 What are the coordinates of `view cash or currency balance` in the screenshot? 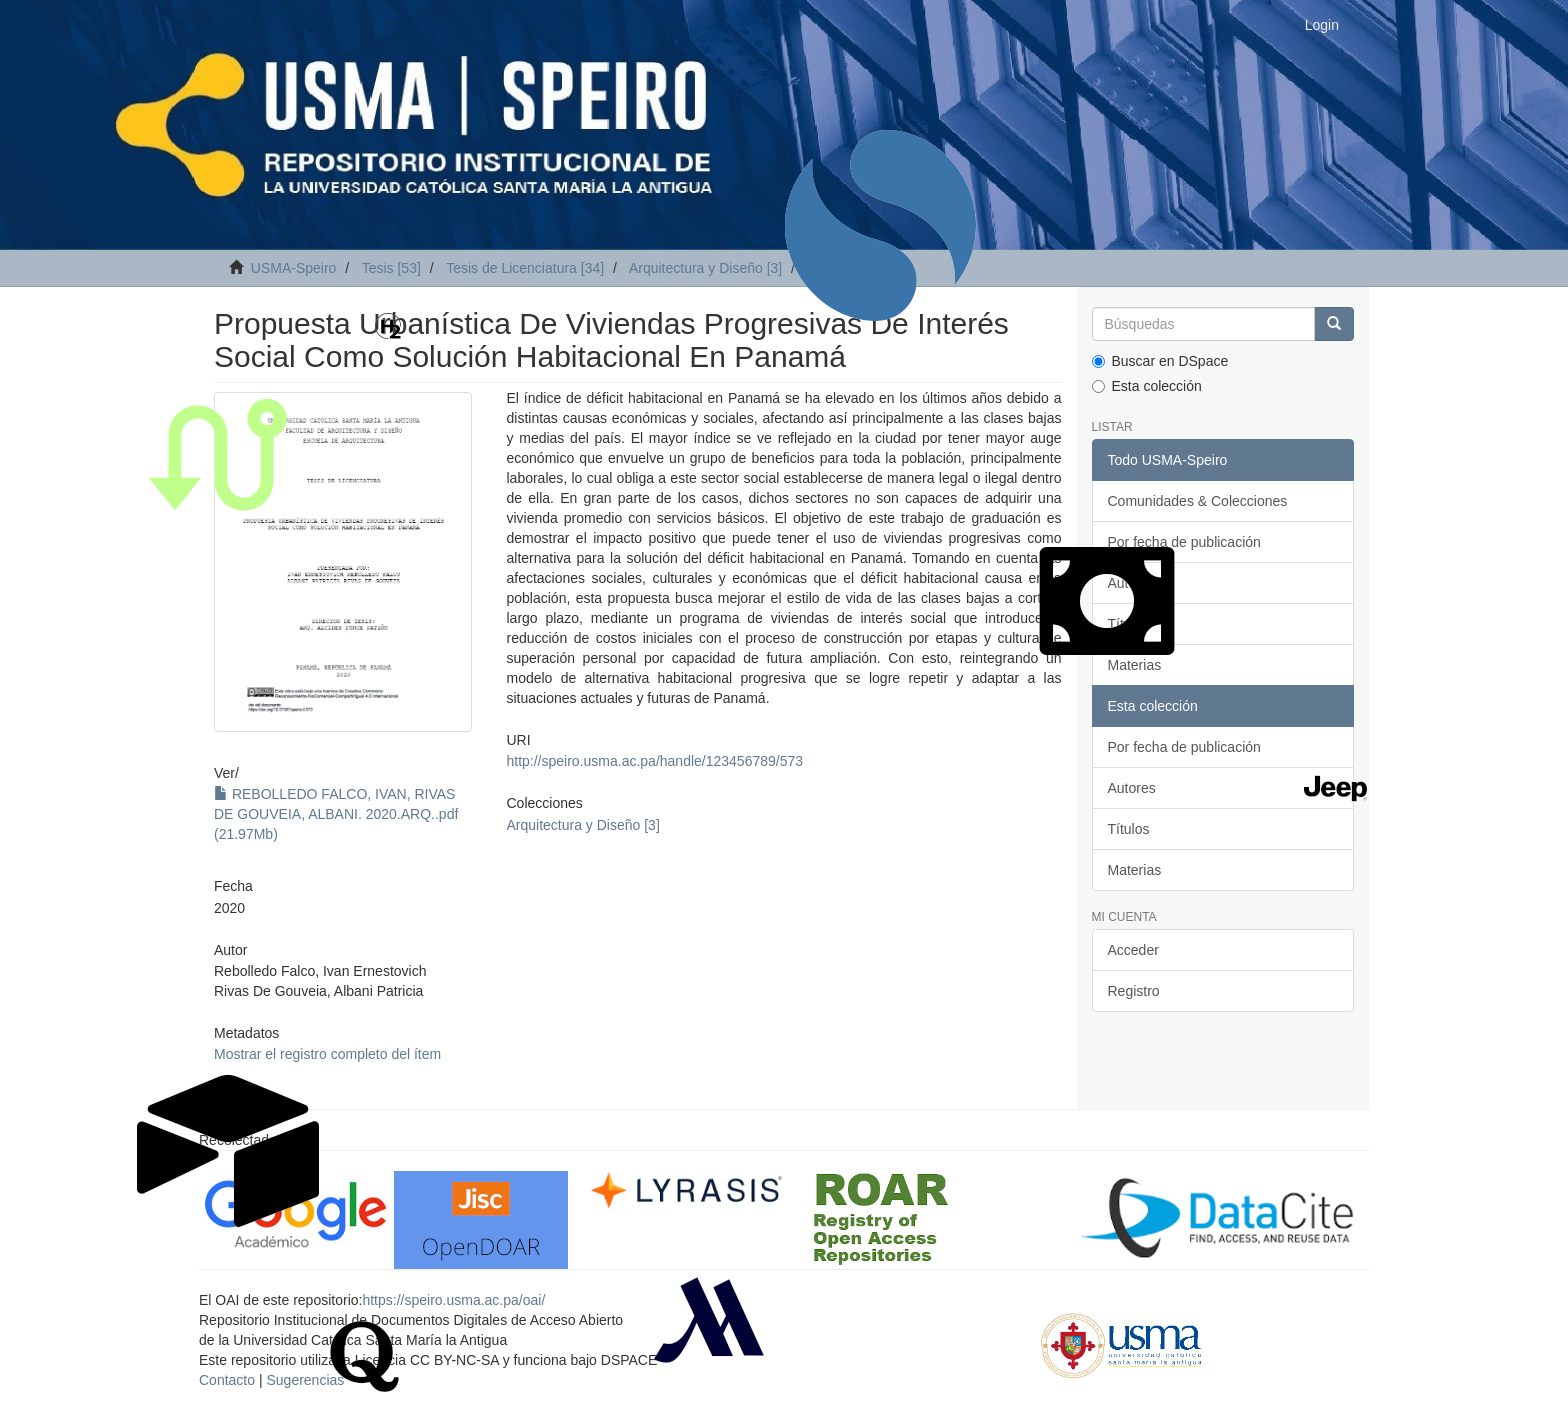 It's located at (1107, 601).